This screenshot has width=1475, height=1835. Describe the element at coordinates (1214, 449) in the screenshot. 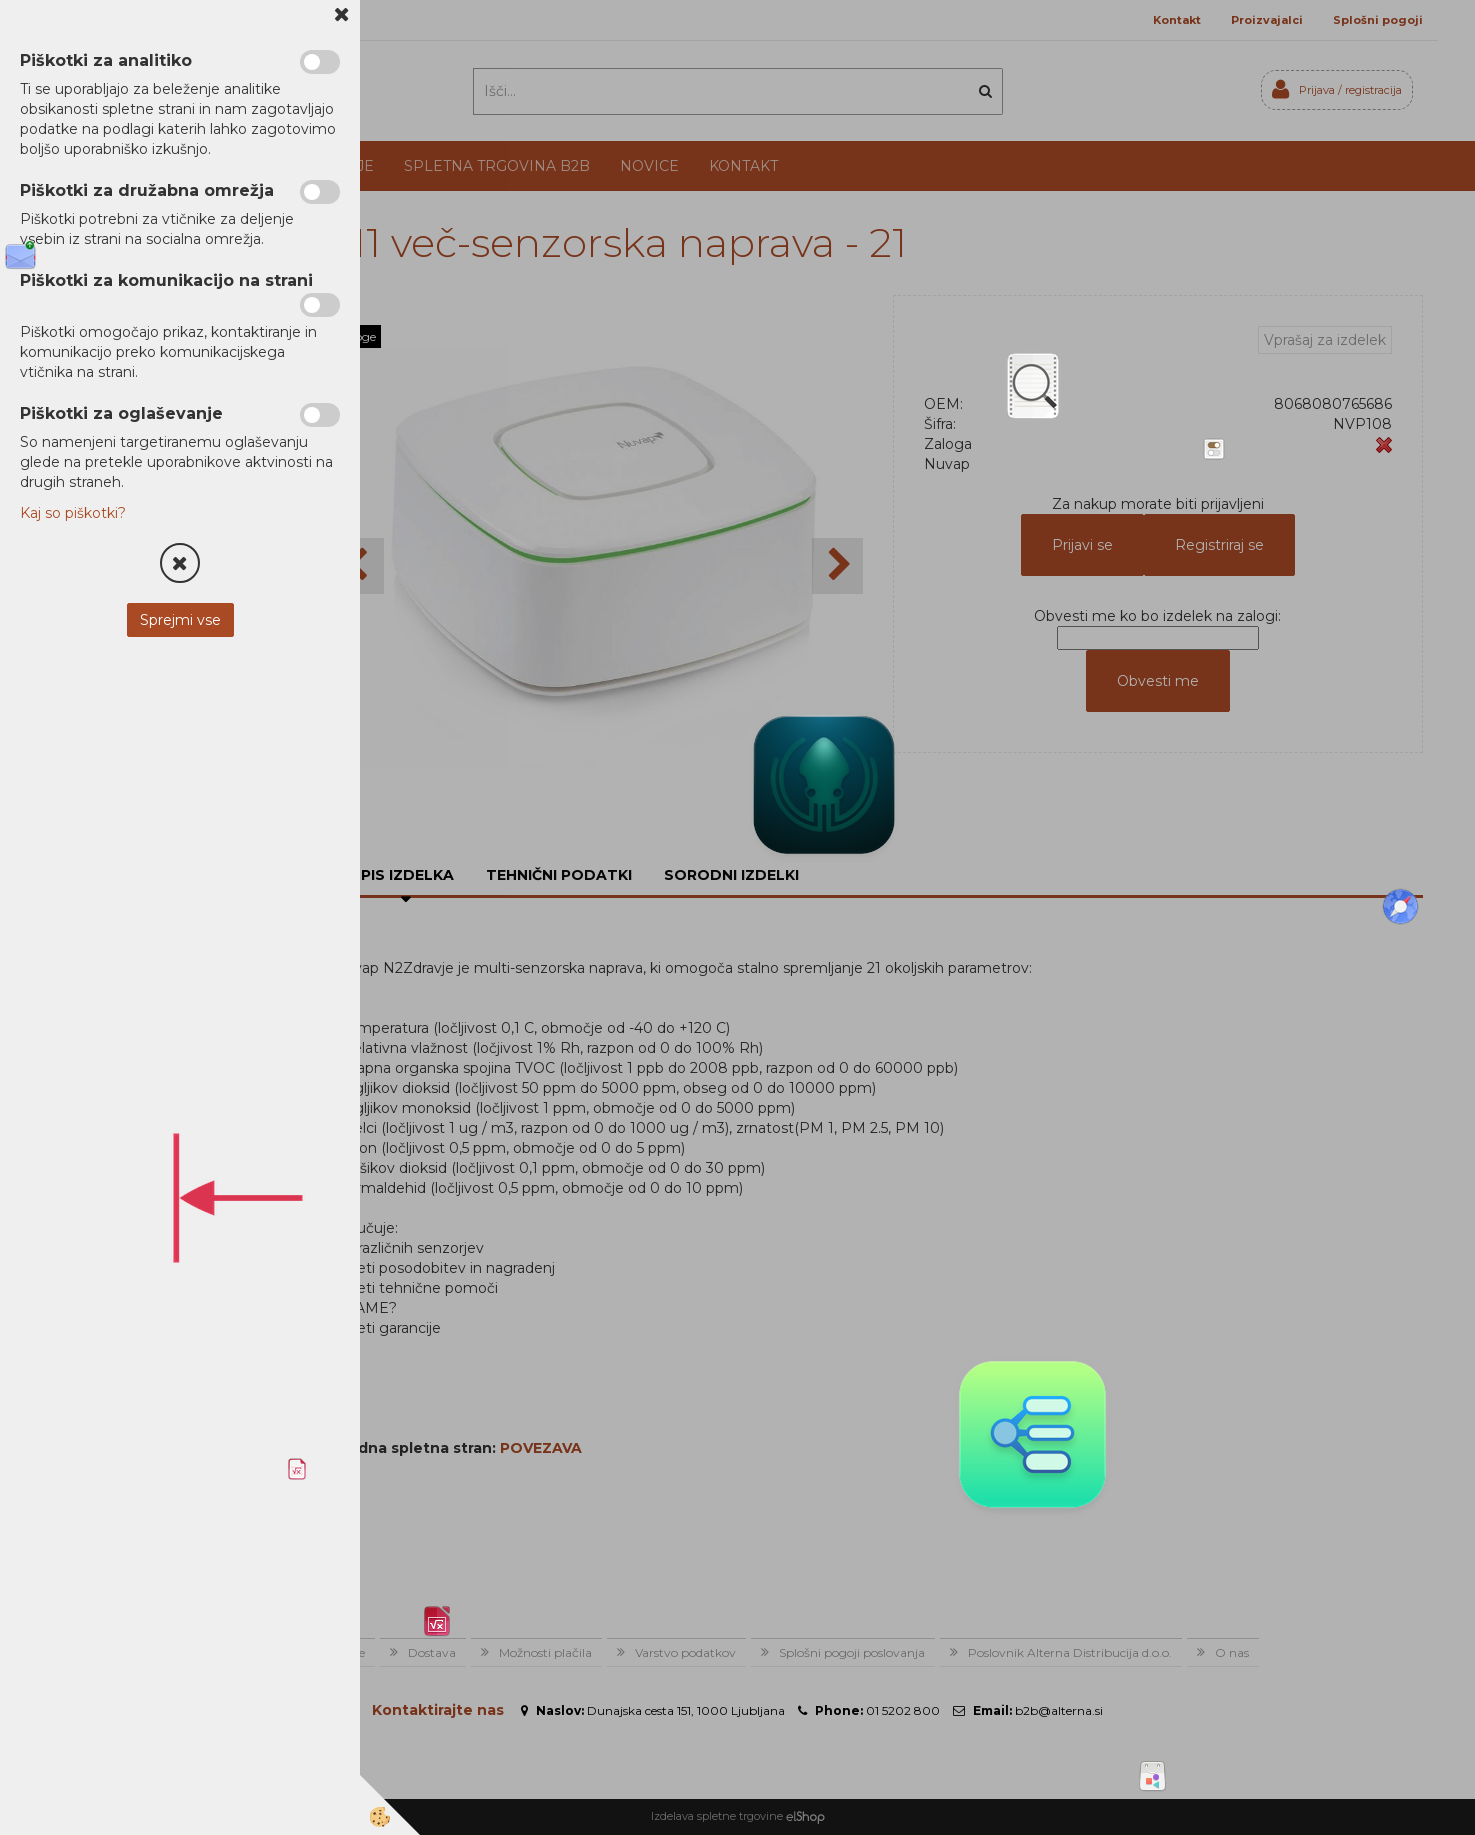

I see `open gnome tweaks application` at that location.